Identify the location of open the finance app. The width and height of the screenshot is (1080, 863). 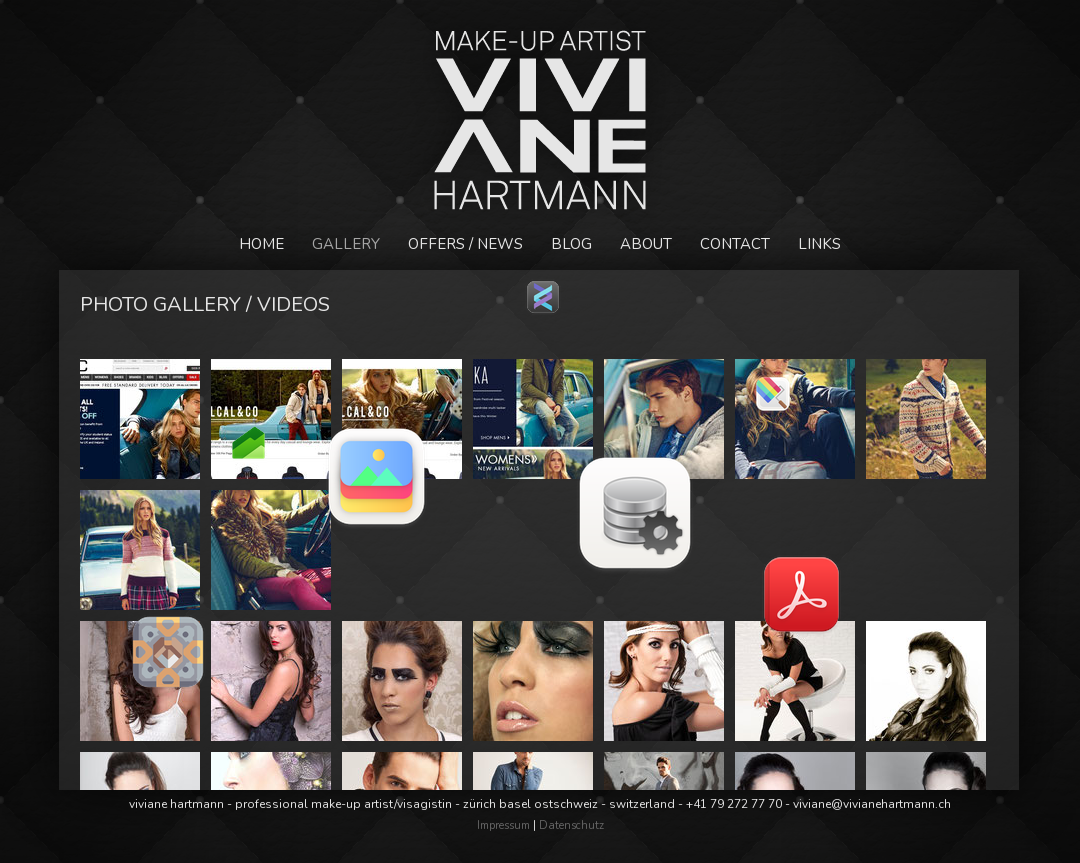
(248, 442).